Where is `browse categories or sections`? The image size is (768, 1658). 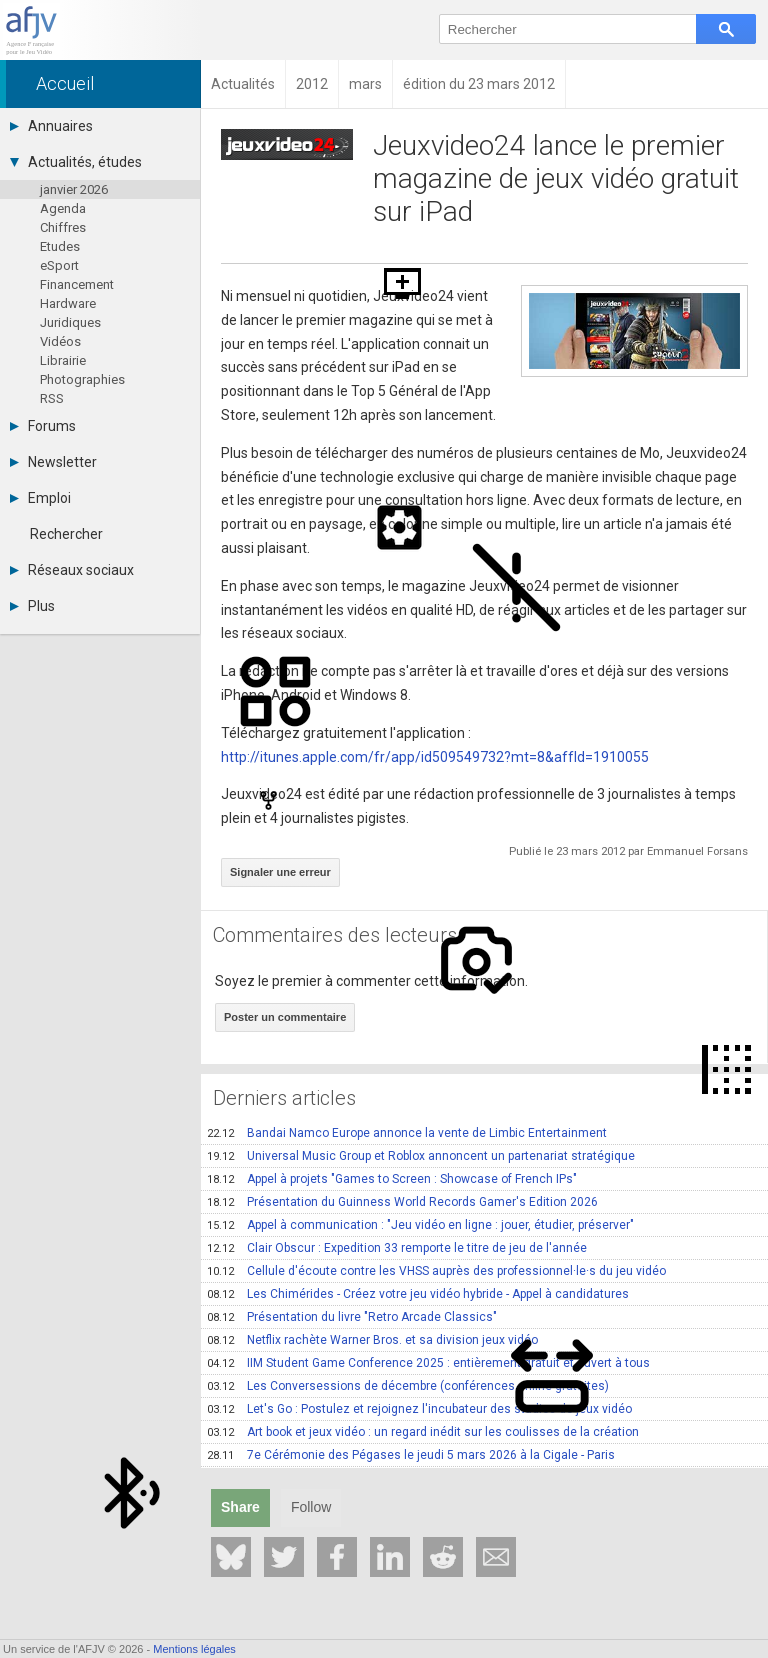 browse categories or sections is located at coordinates (275, 691).